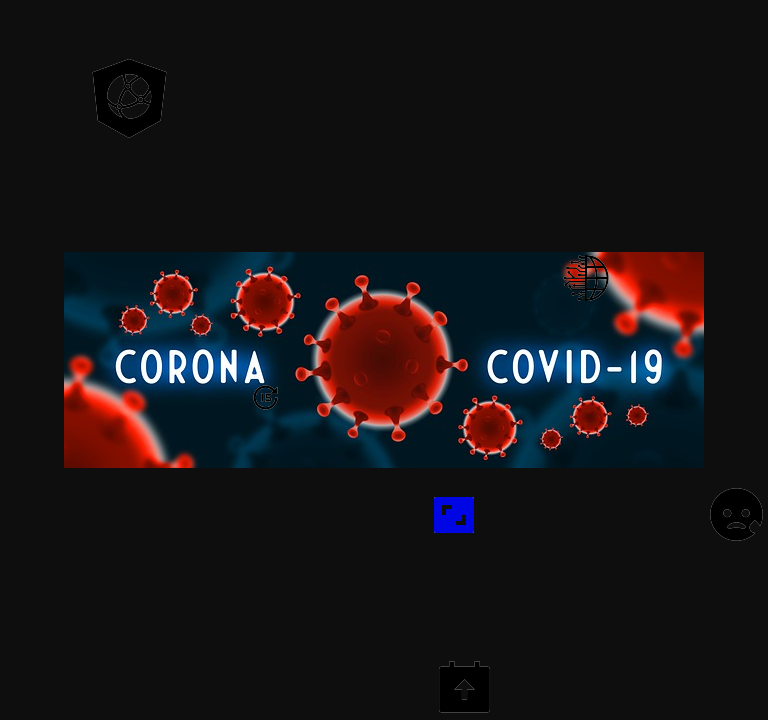 This screenshot has width=768, height=720. I want to click on skip forward 15 seconds, so click(265, 397).